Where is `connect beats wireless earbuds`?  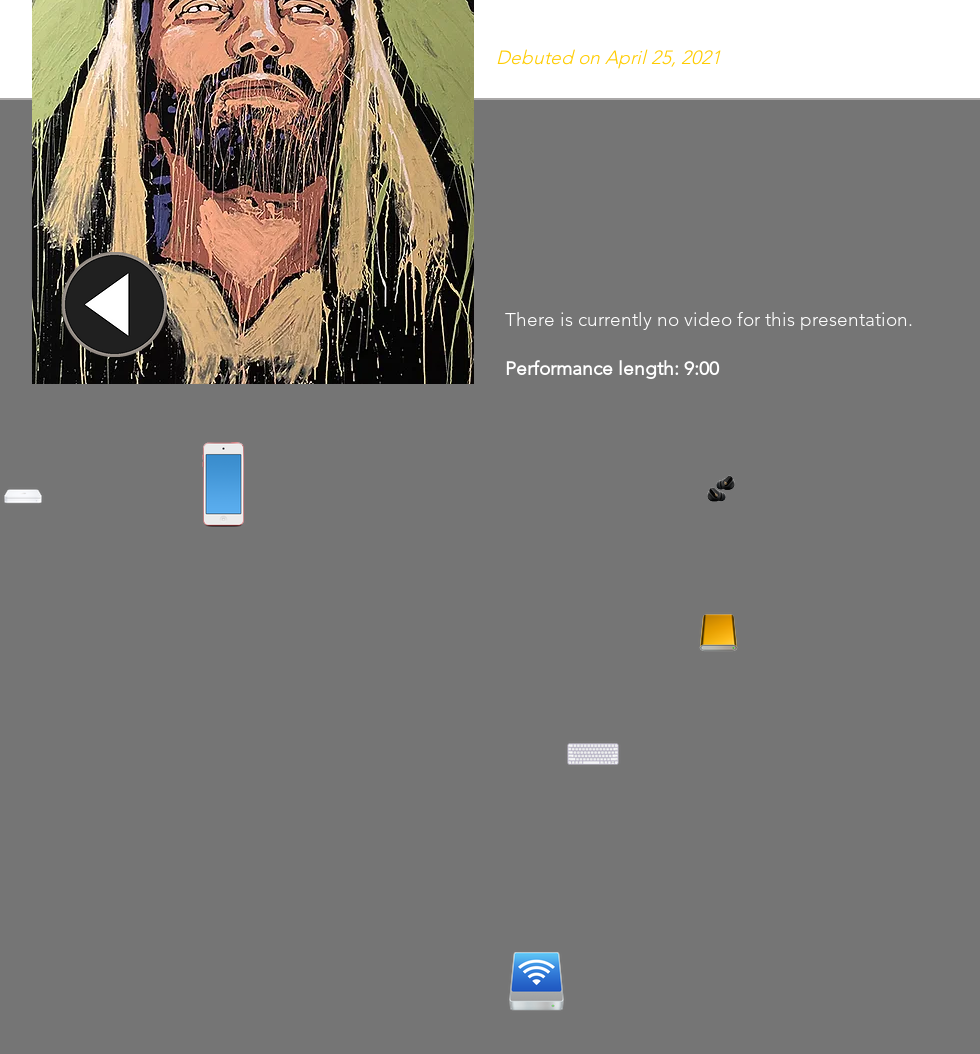 connect beats wireless earbuds is located at coordinates (721, 489).